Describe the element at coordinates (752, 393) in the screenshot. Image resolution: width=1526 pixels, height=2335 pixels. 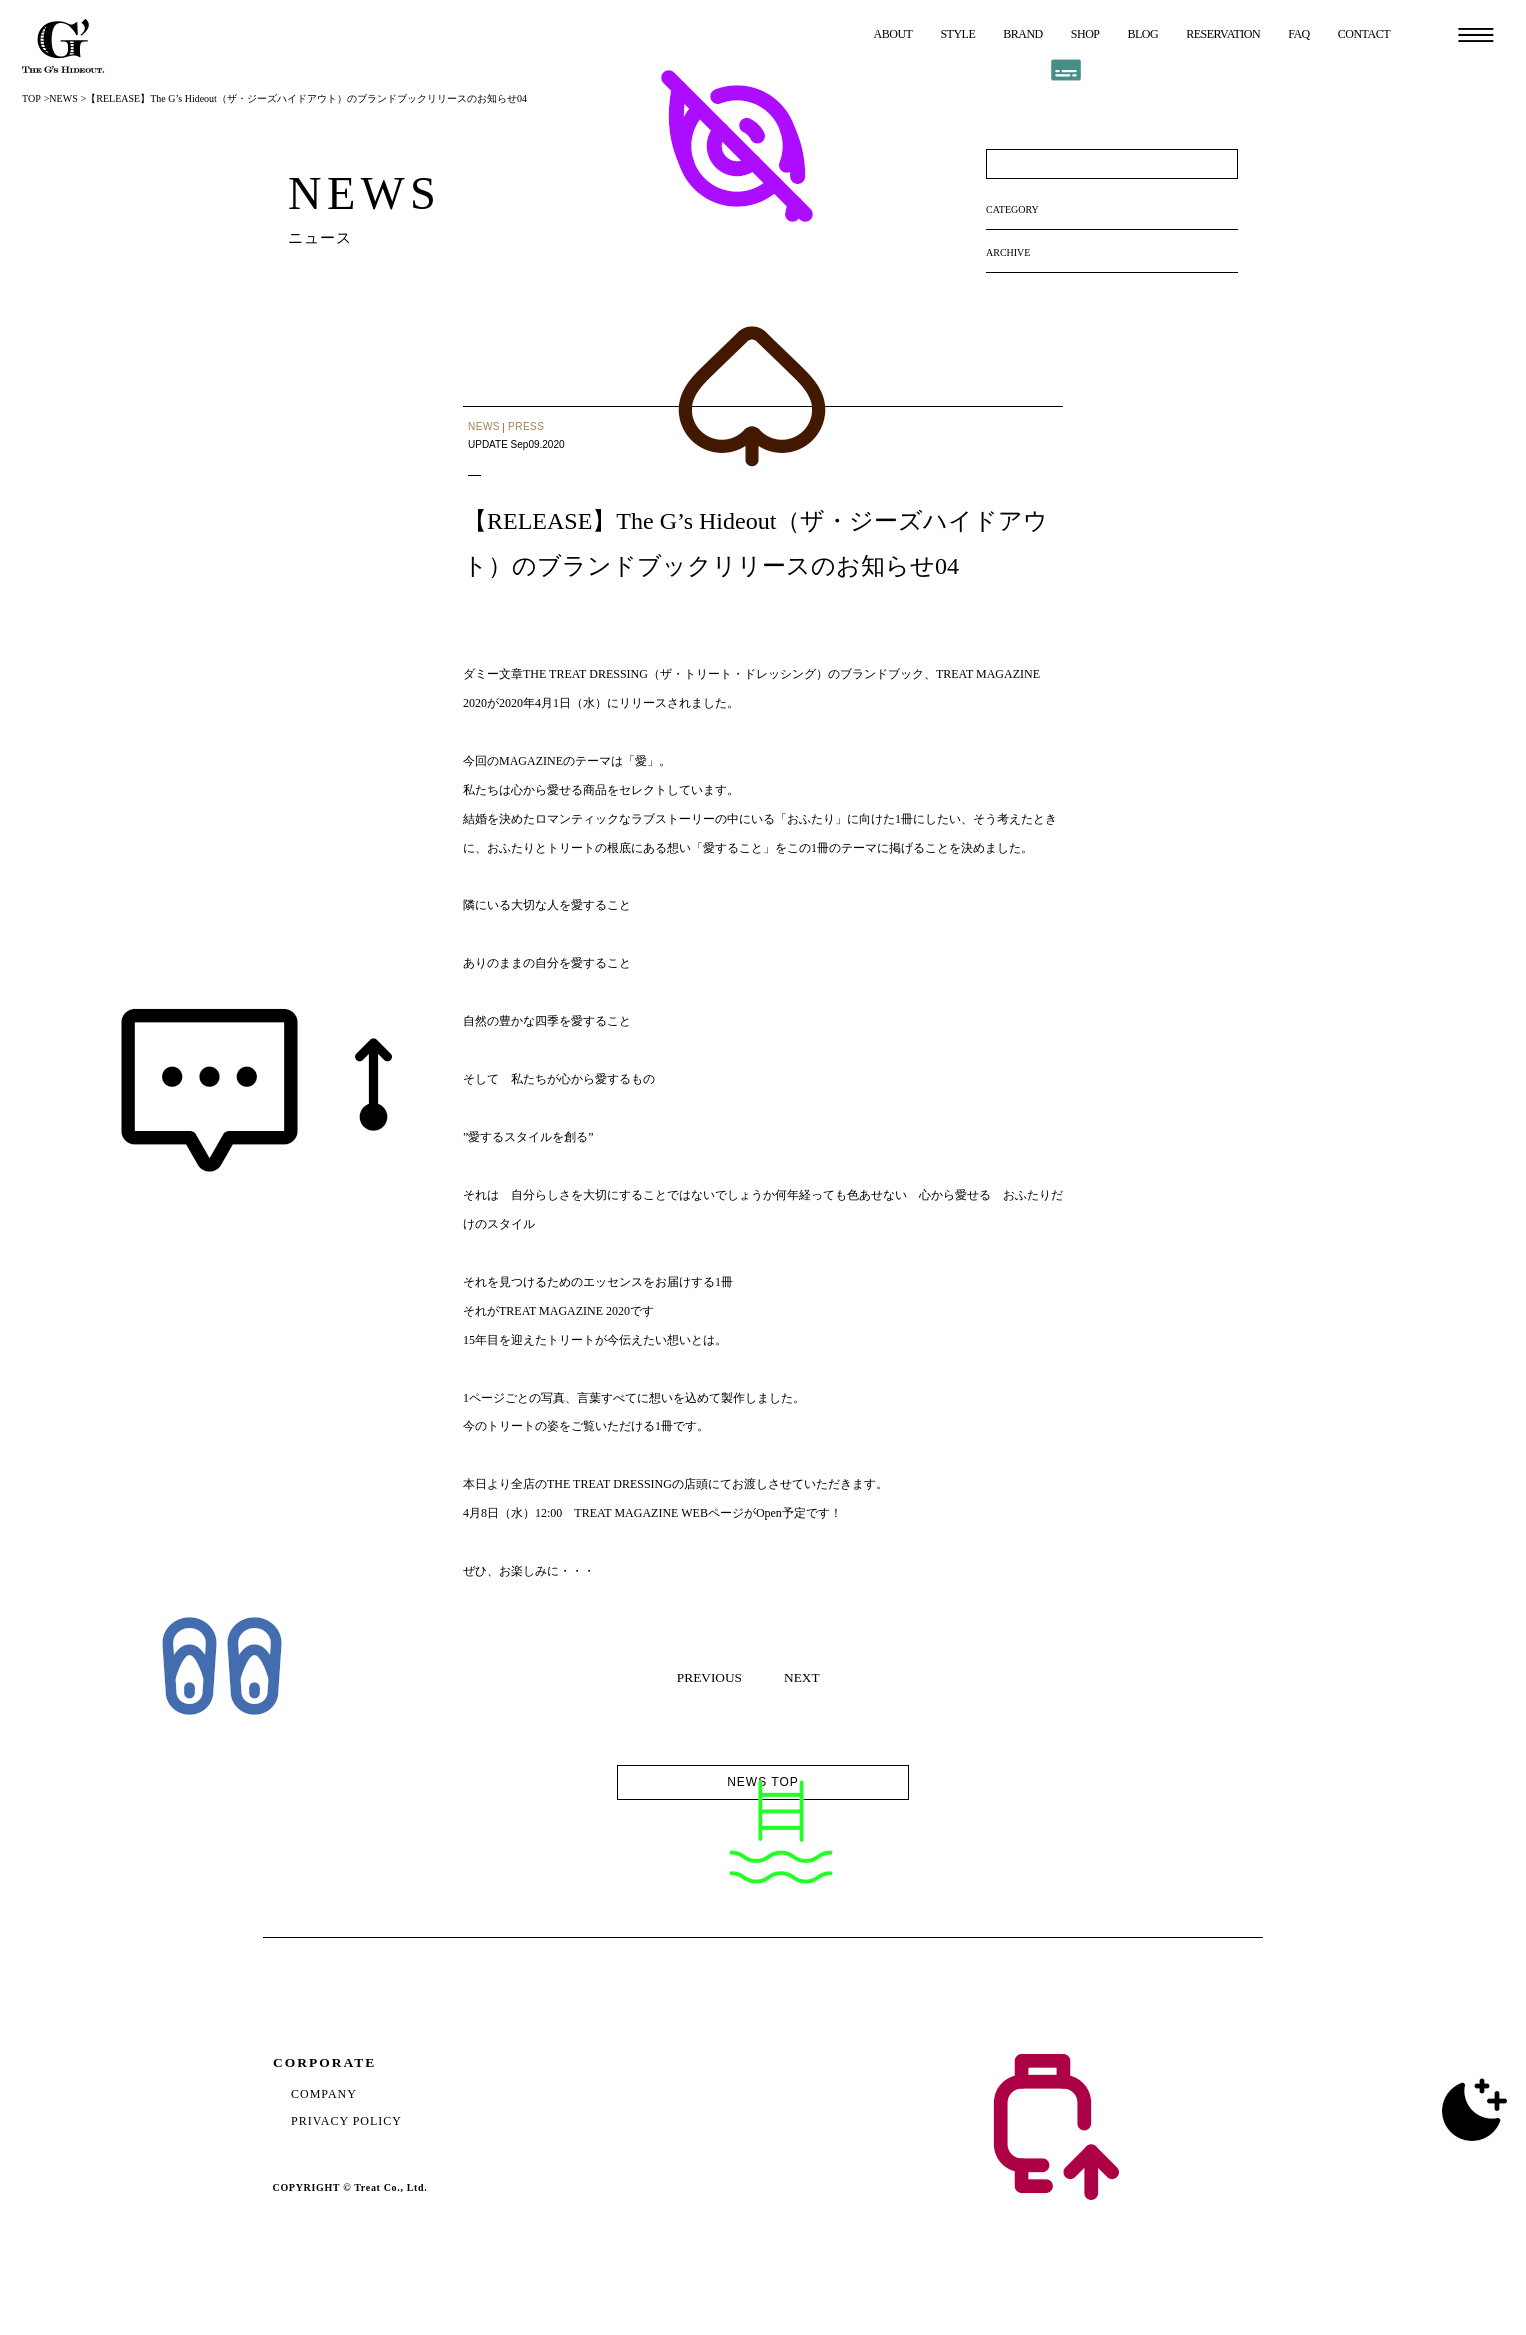
I see `spade suit symbol for card games` at that location.